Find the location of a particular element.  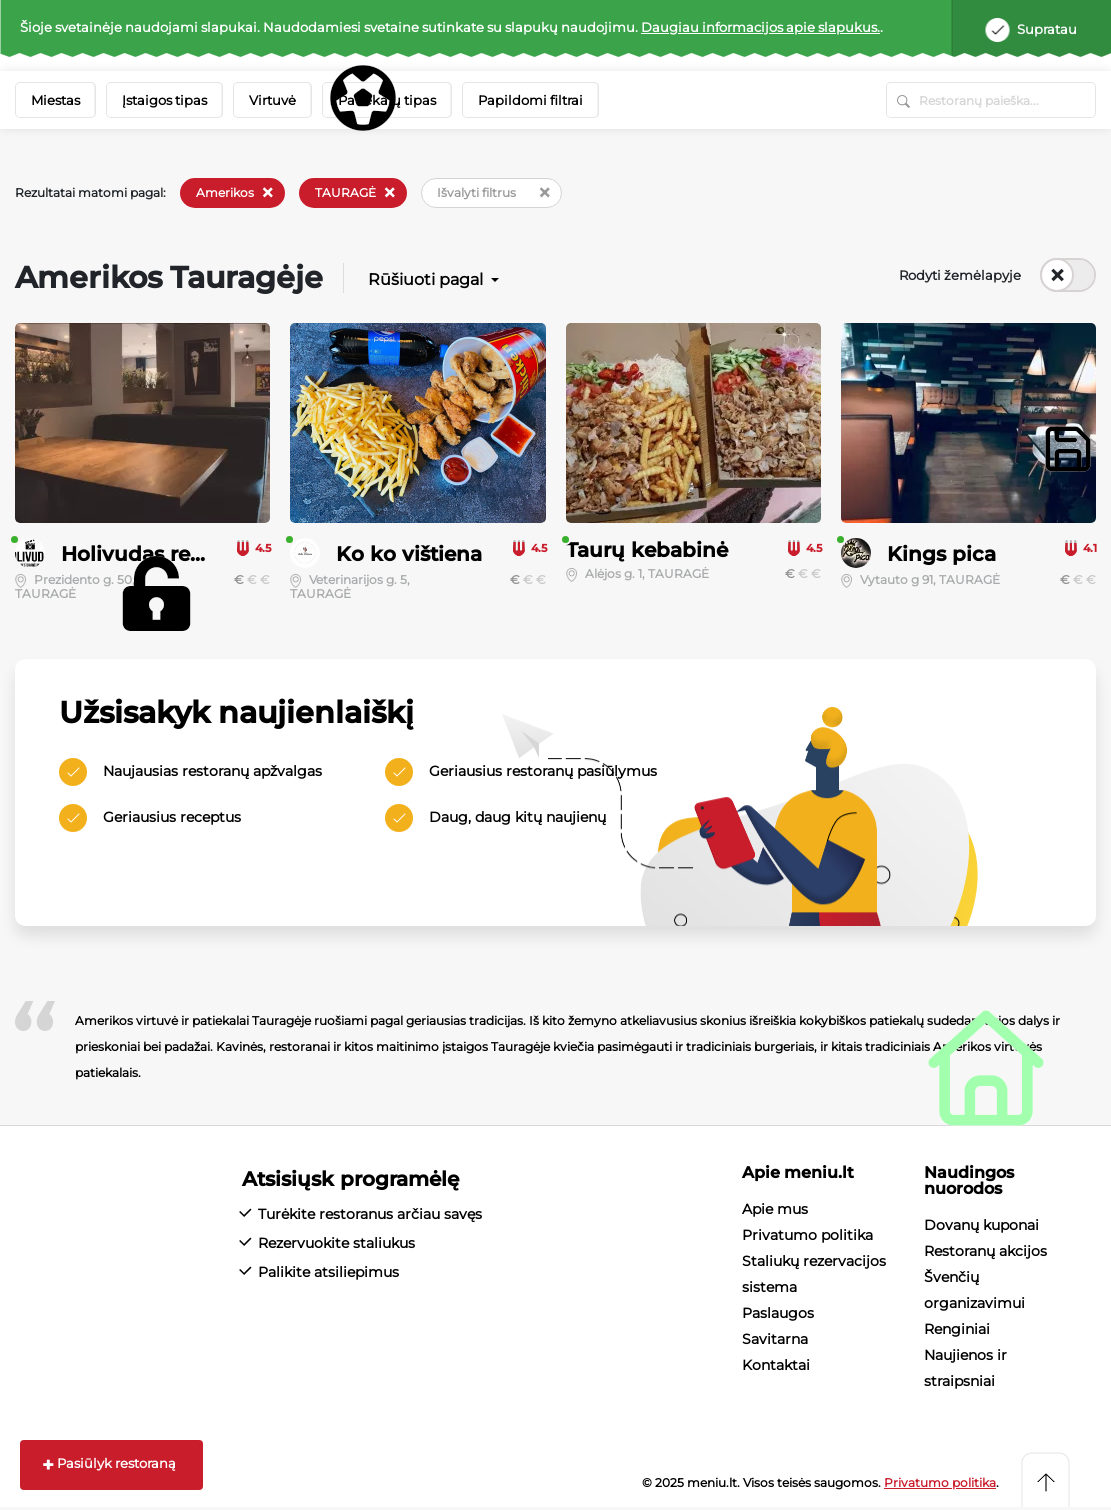

view sports or soccer-related content is located at coordinates (363, 98).